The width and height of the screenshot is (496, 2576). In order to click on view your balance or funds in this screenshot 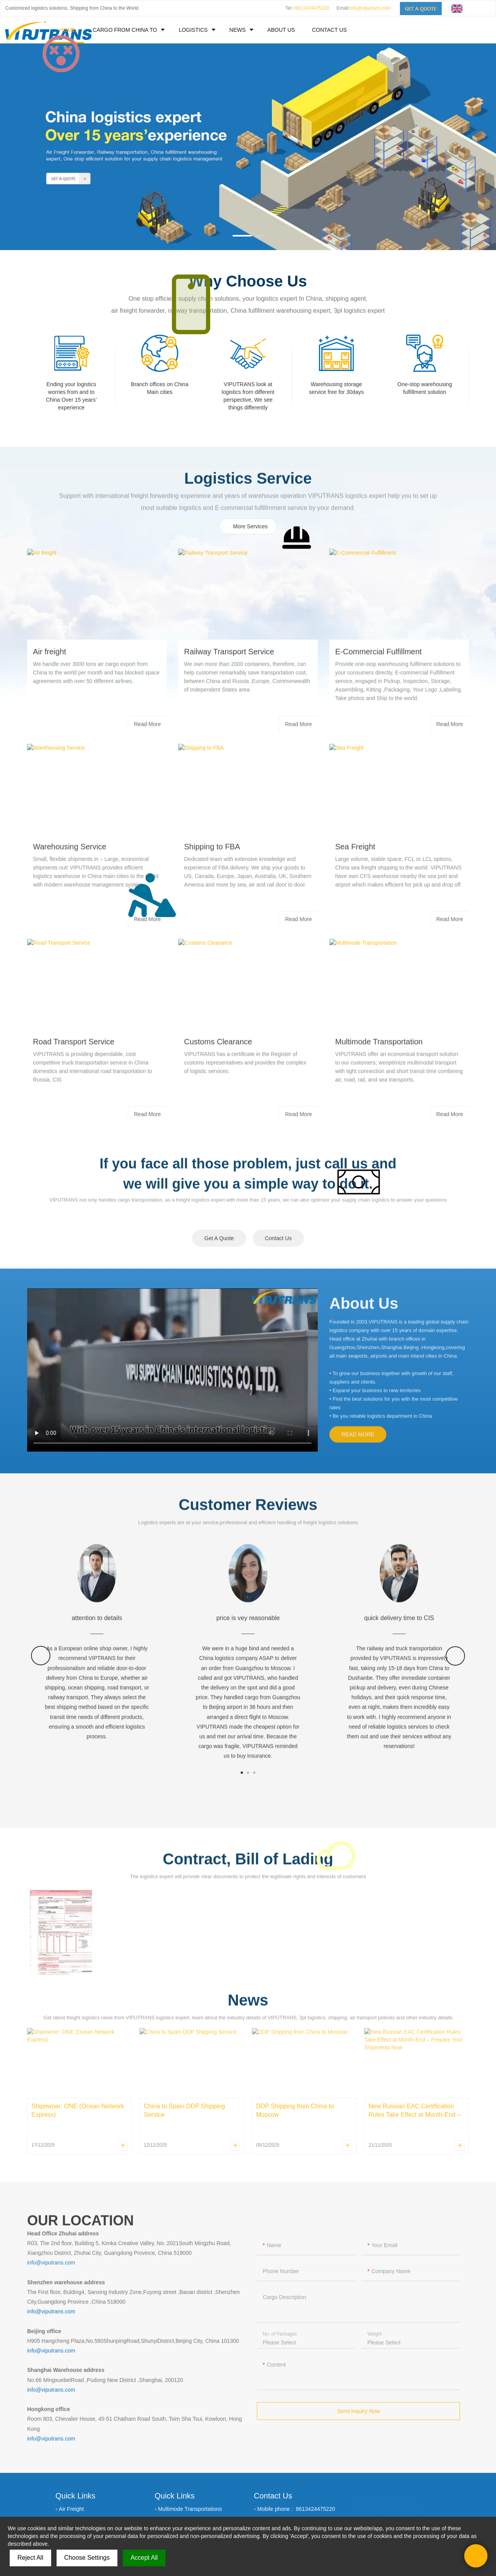, I will do `click(358, 1182)`.